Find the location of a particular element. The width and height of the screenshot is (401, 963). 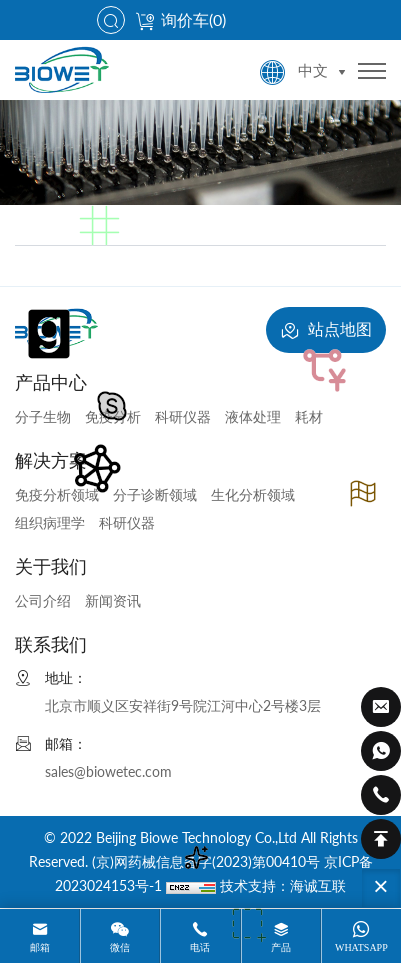

open Goodreads app is located at coordinates (49, 334).